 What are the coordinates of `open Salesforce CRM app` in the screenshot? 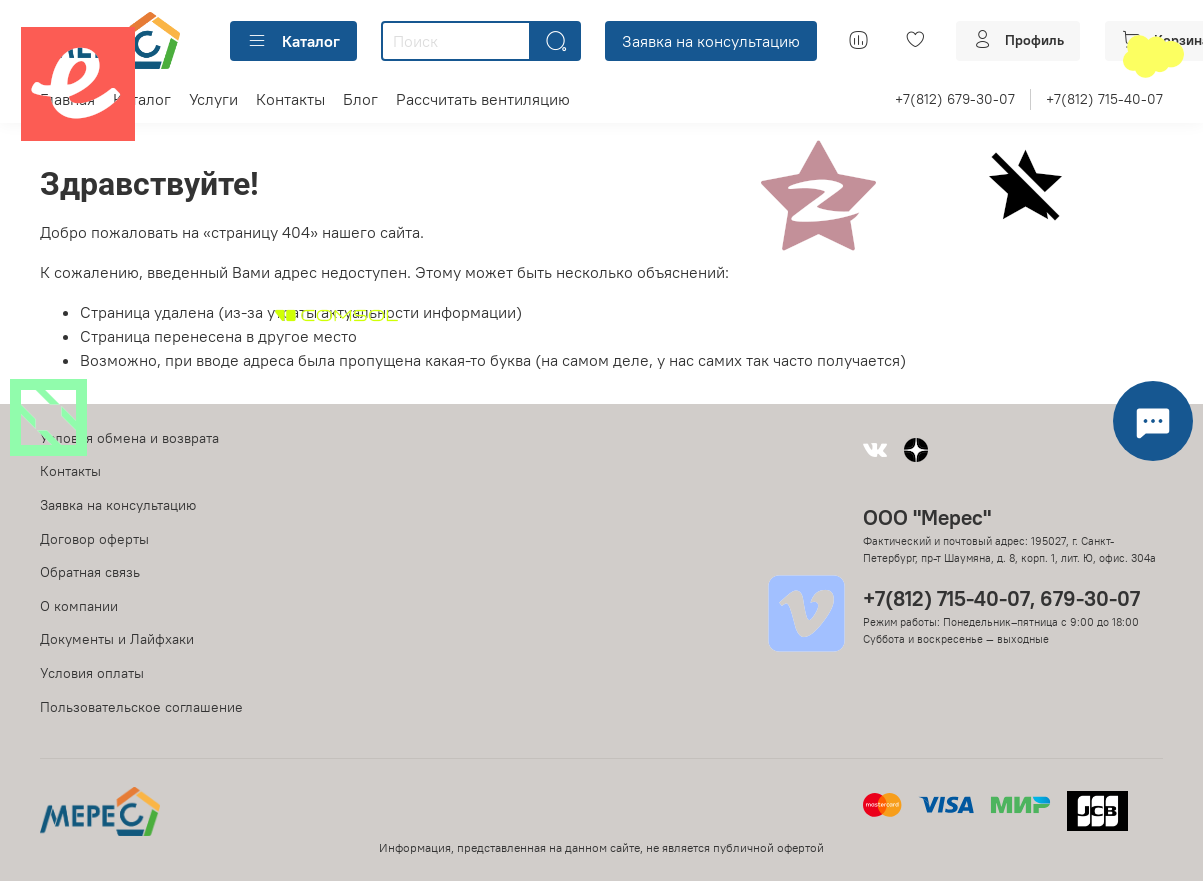 It's located at (1153, 56).